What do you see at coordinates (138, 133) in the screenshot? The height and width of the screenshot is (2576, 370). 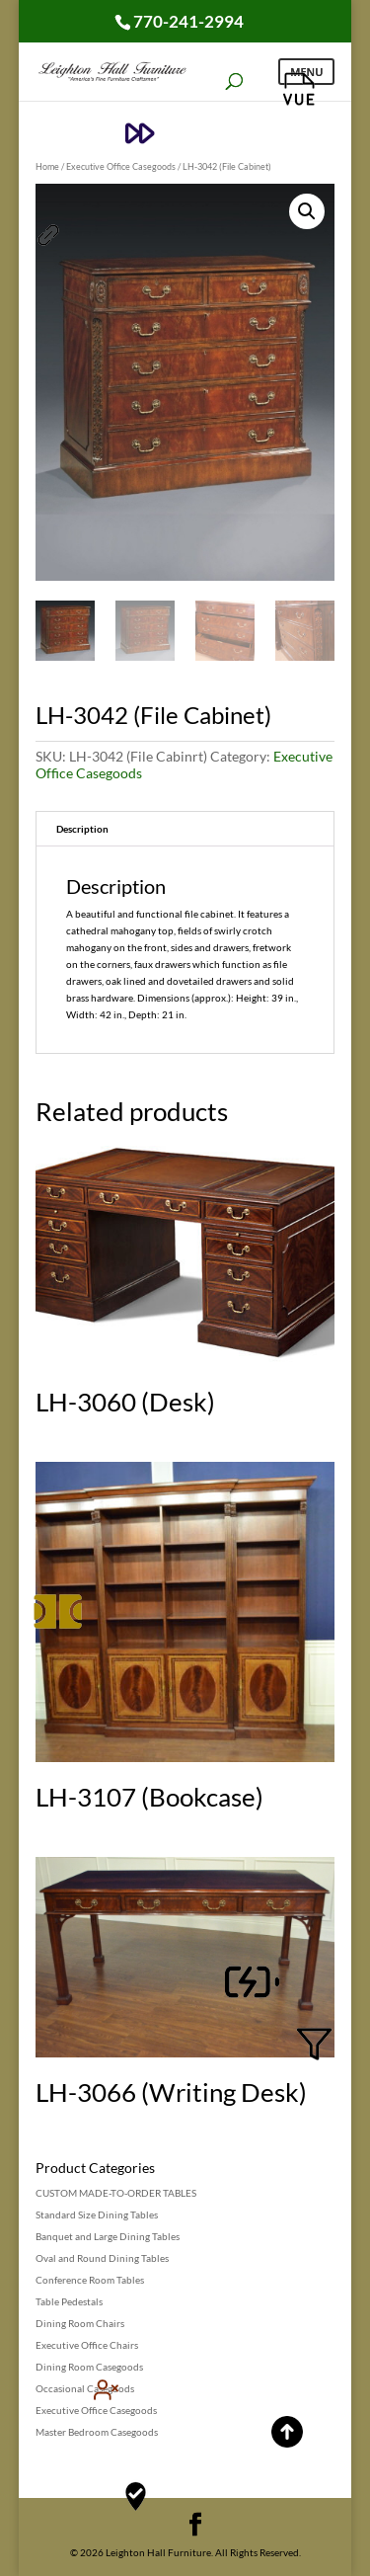 I see `fast forward media playback` at bounding box center [138, 133].